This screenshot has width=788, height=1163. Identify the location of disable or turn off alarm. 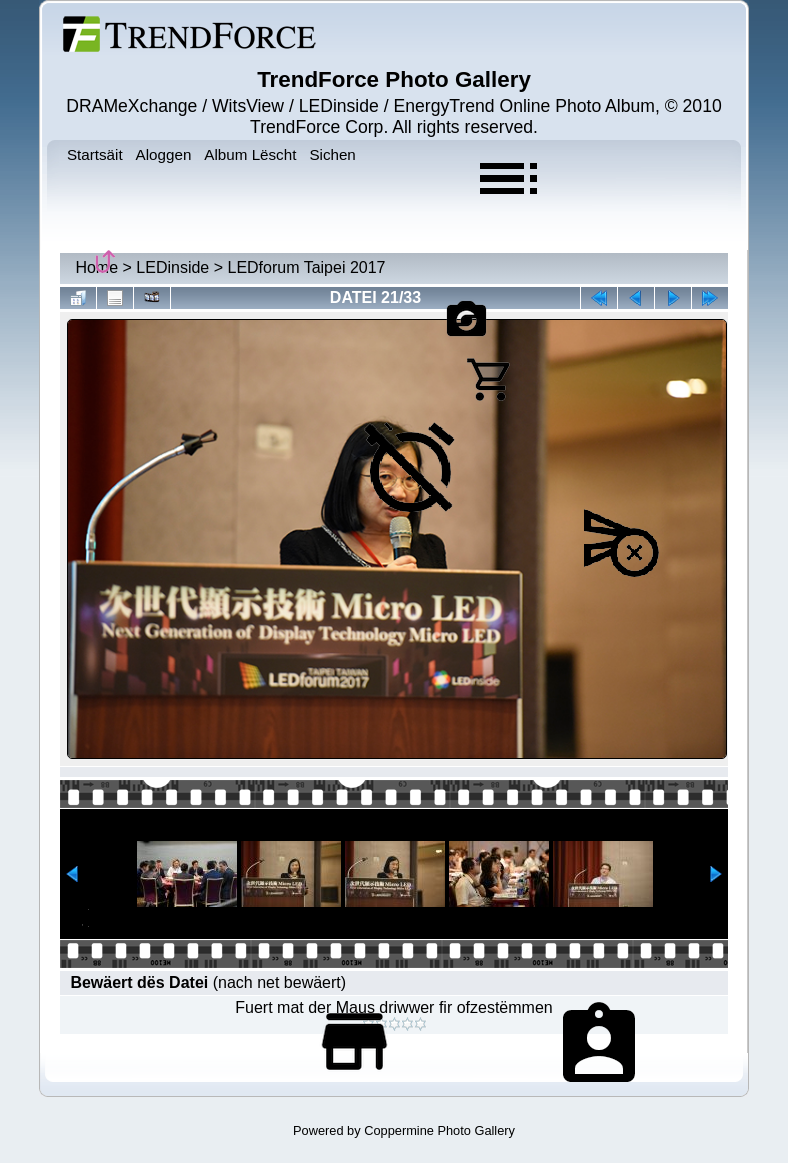
(410, 467).